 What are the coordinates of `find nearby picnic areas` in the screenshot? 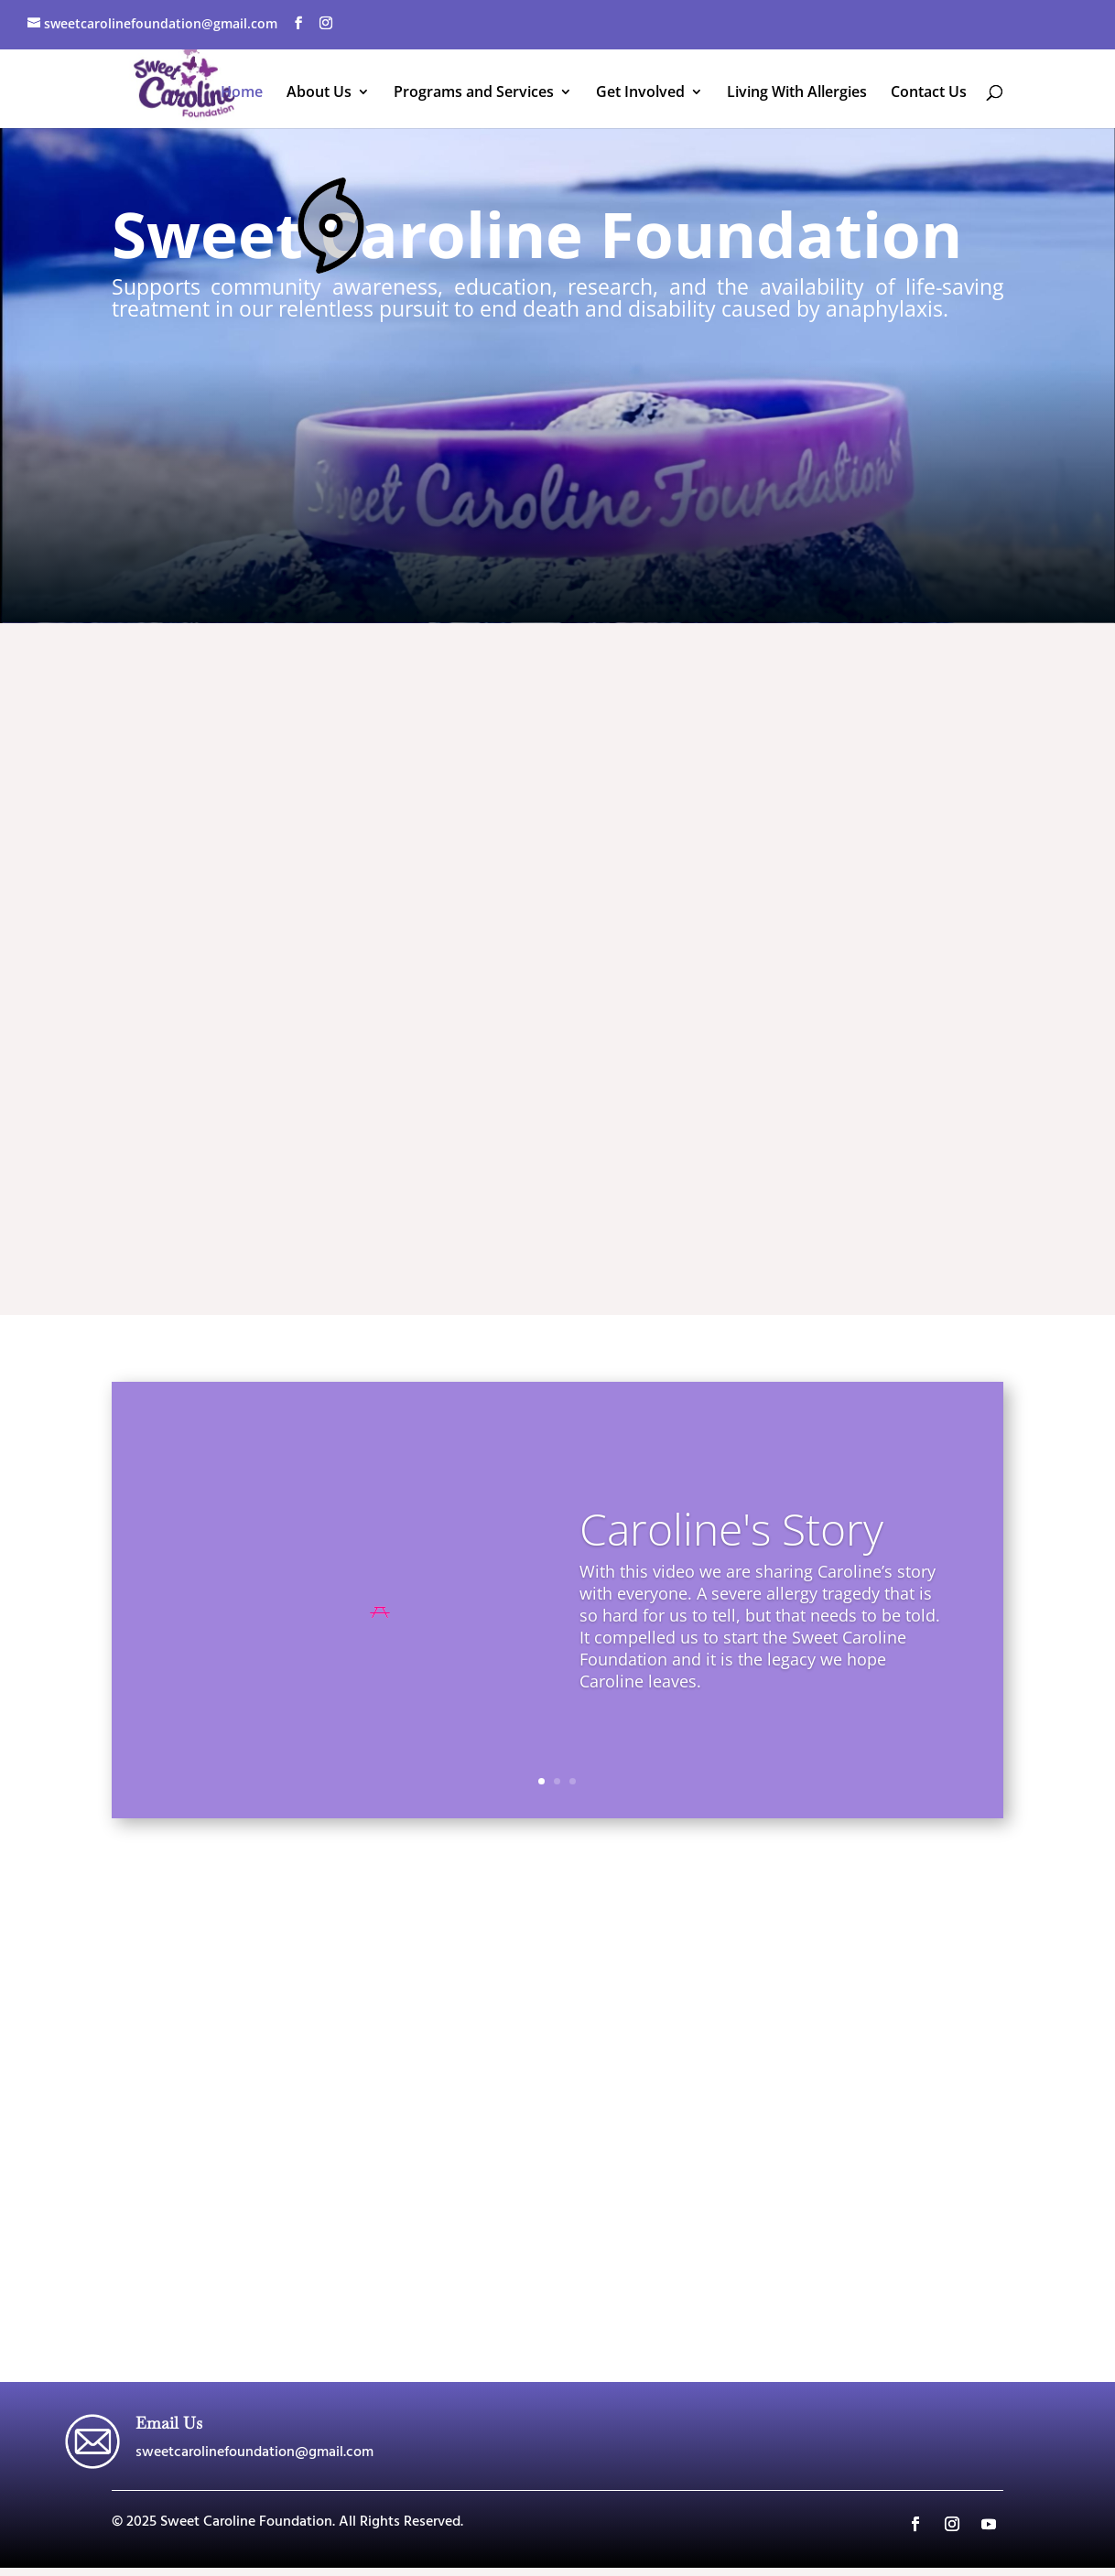 It's located at (380, 1612).